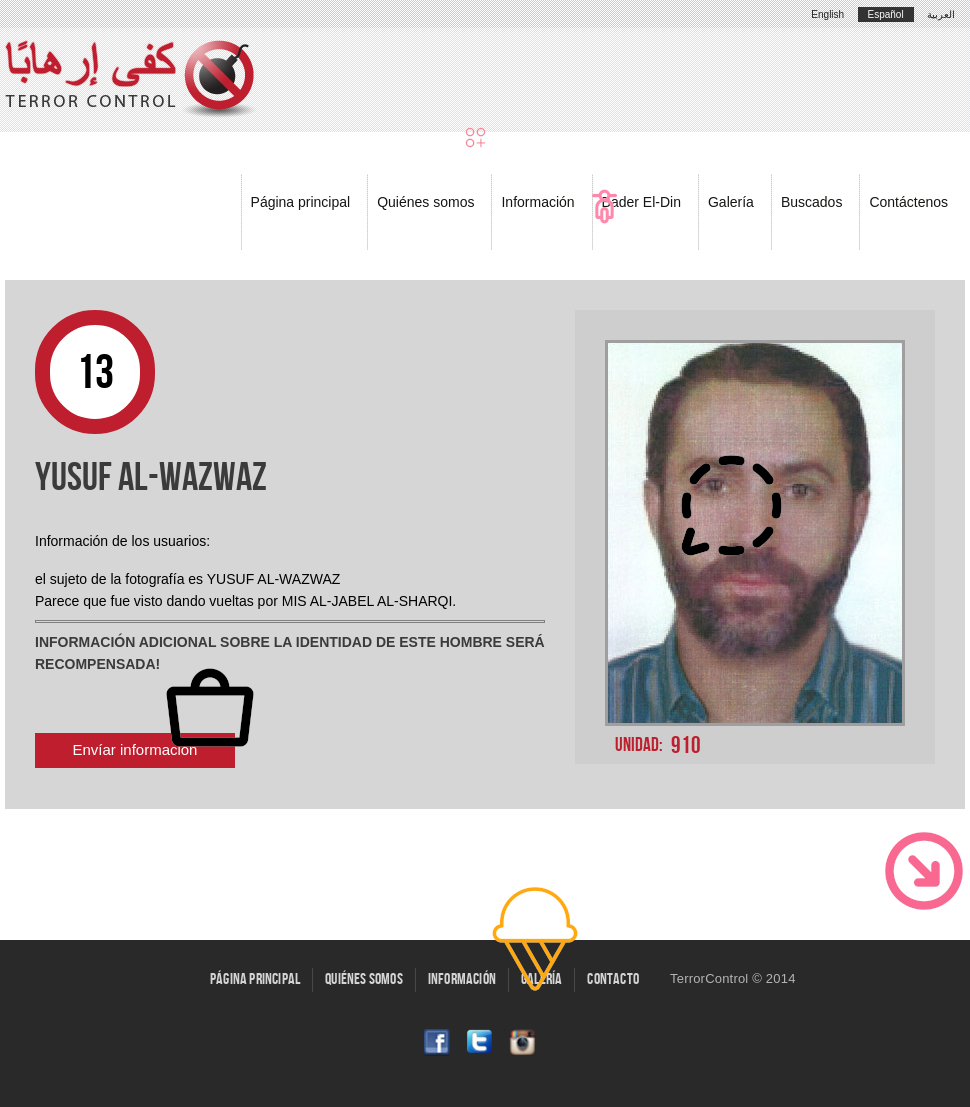 This screenshot has width=970, height=1107. What do you see at coordinates (210, 712) in the screenshot?
I see `view your shopping bag` at bounding box center [210, 712].